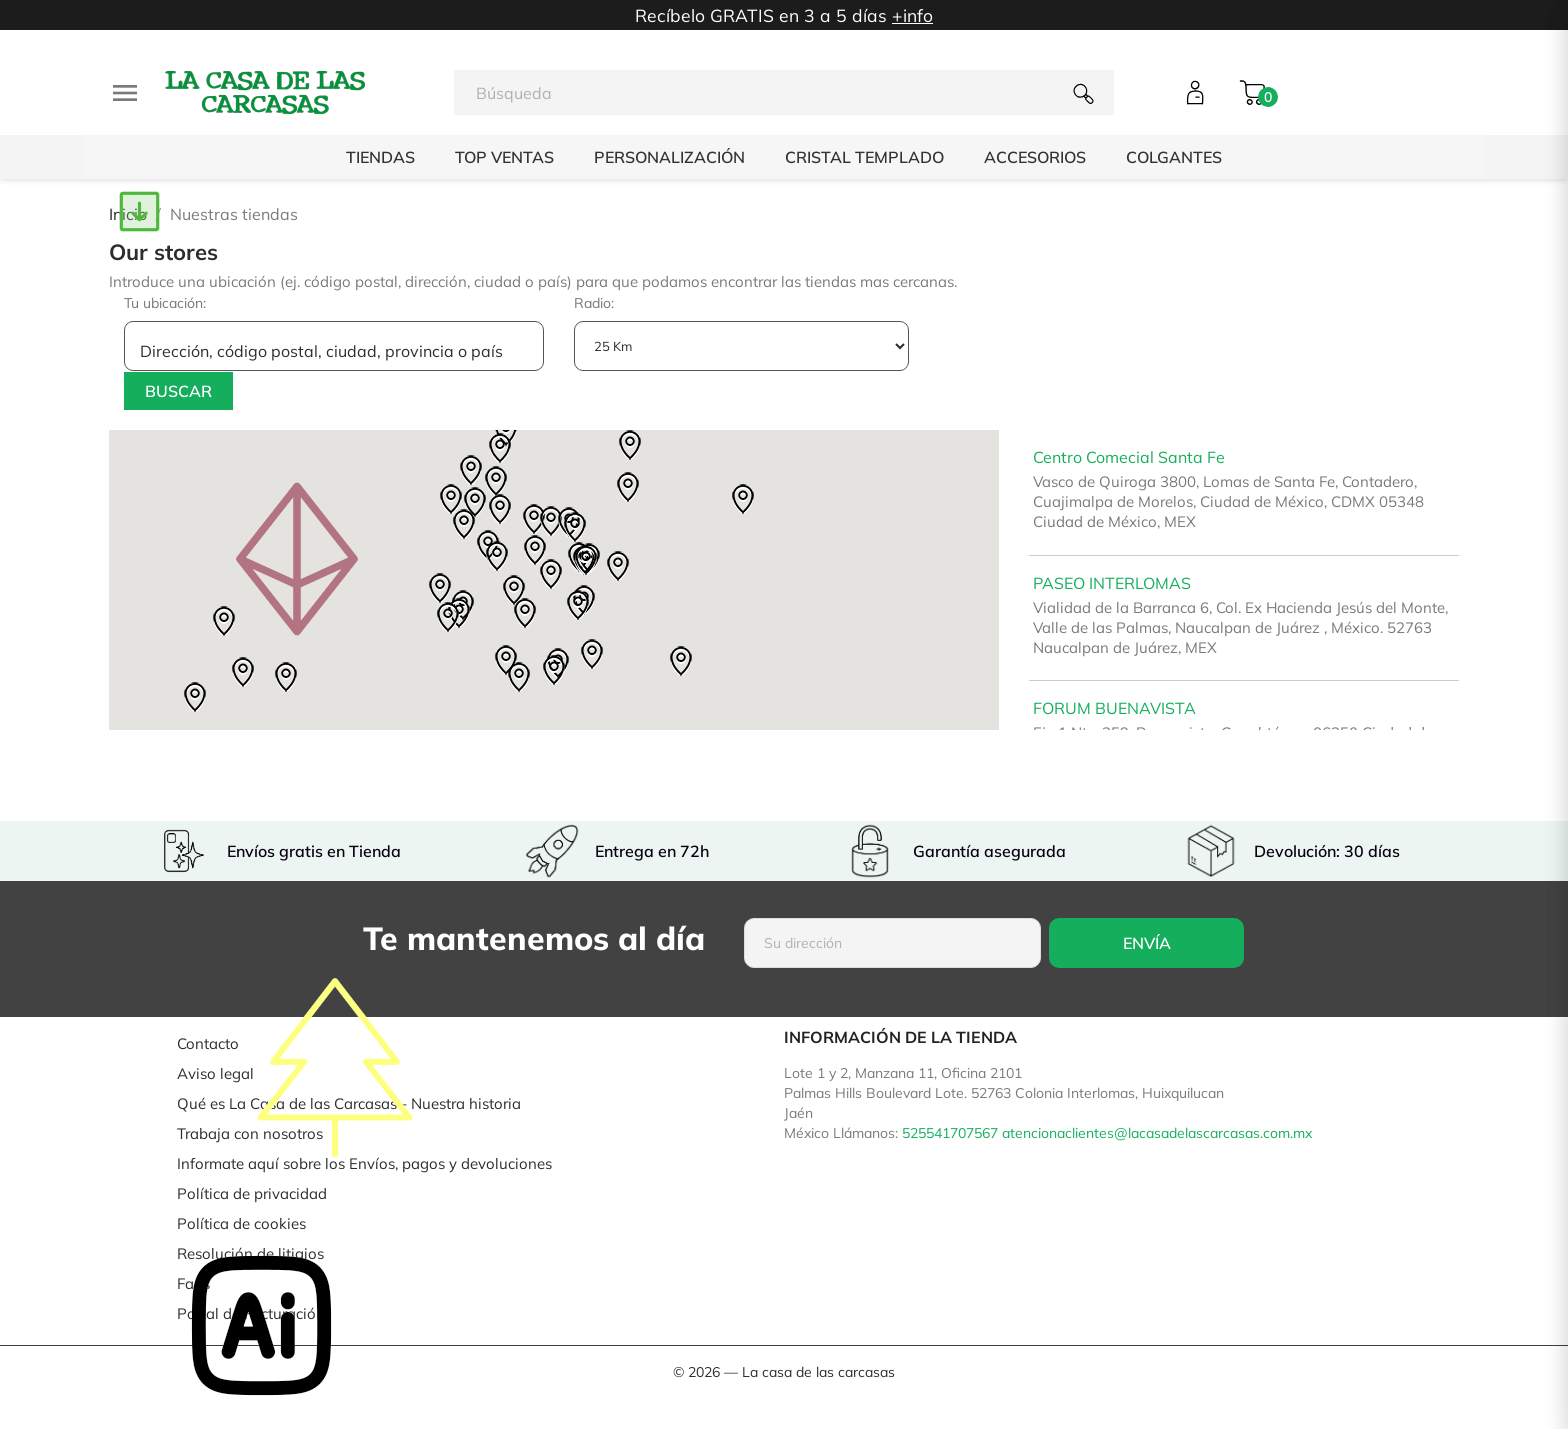 The width and height of the screenshot is (1568, 1429). I want to click on download file or content, so click(139, 211).